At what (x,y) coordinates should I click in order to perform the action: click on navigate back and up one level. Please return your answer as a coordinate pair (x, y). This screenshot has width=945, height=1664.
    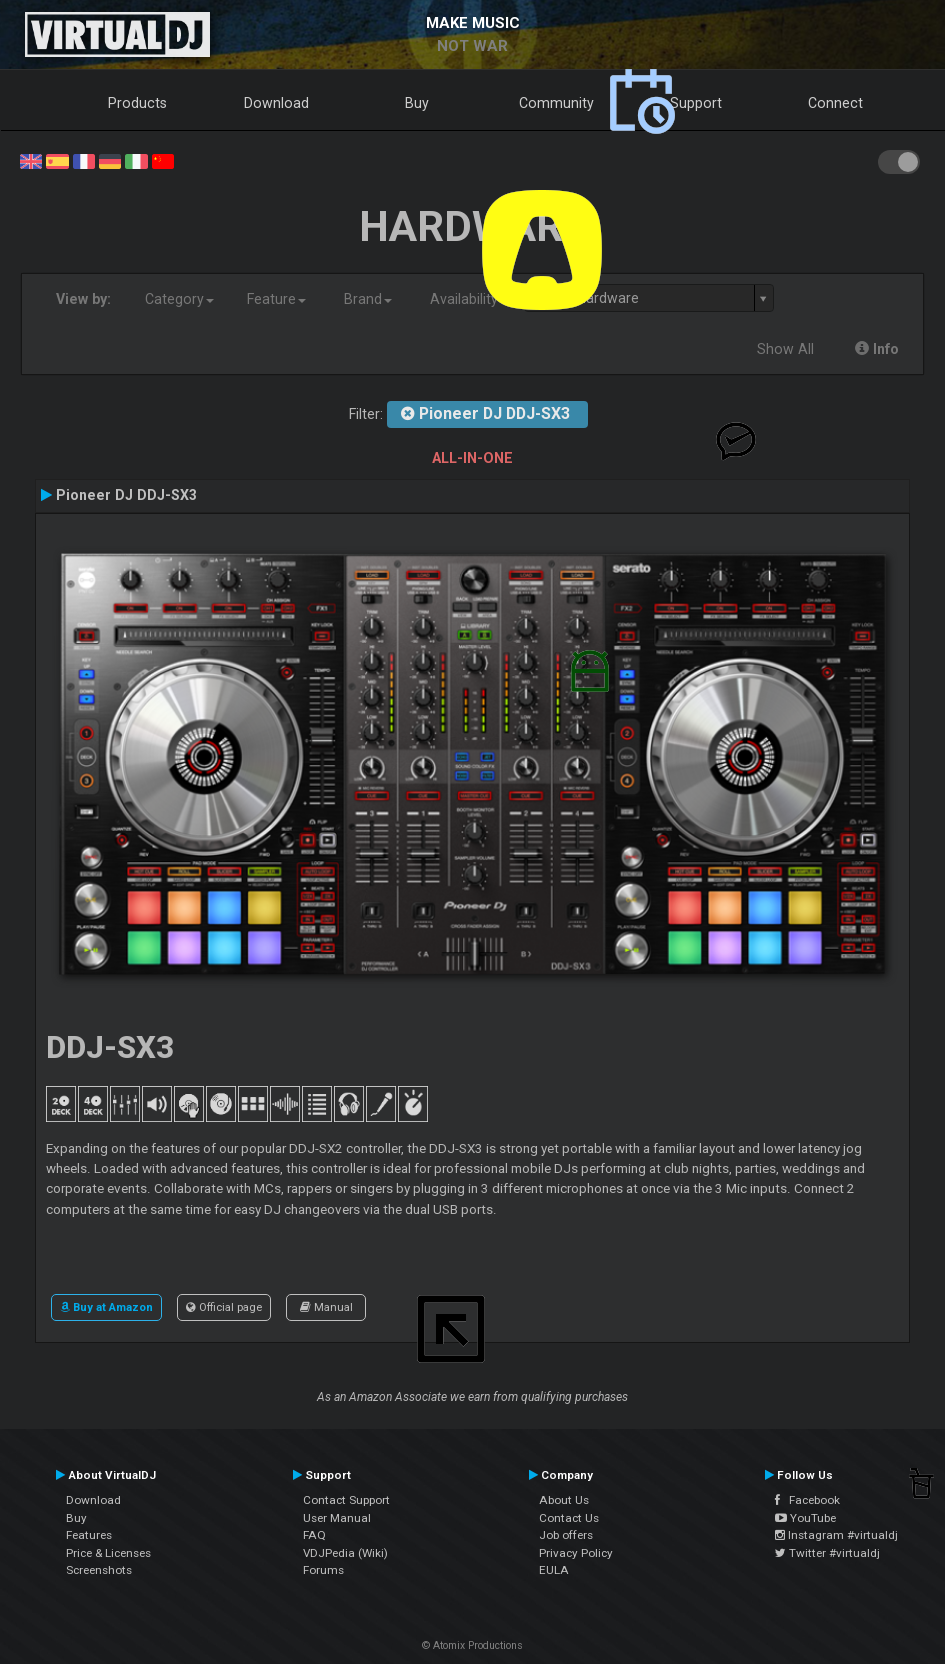
    Looking at the image, I should click on (451, 1329).